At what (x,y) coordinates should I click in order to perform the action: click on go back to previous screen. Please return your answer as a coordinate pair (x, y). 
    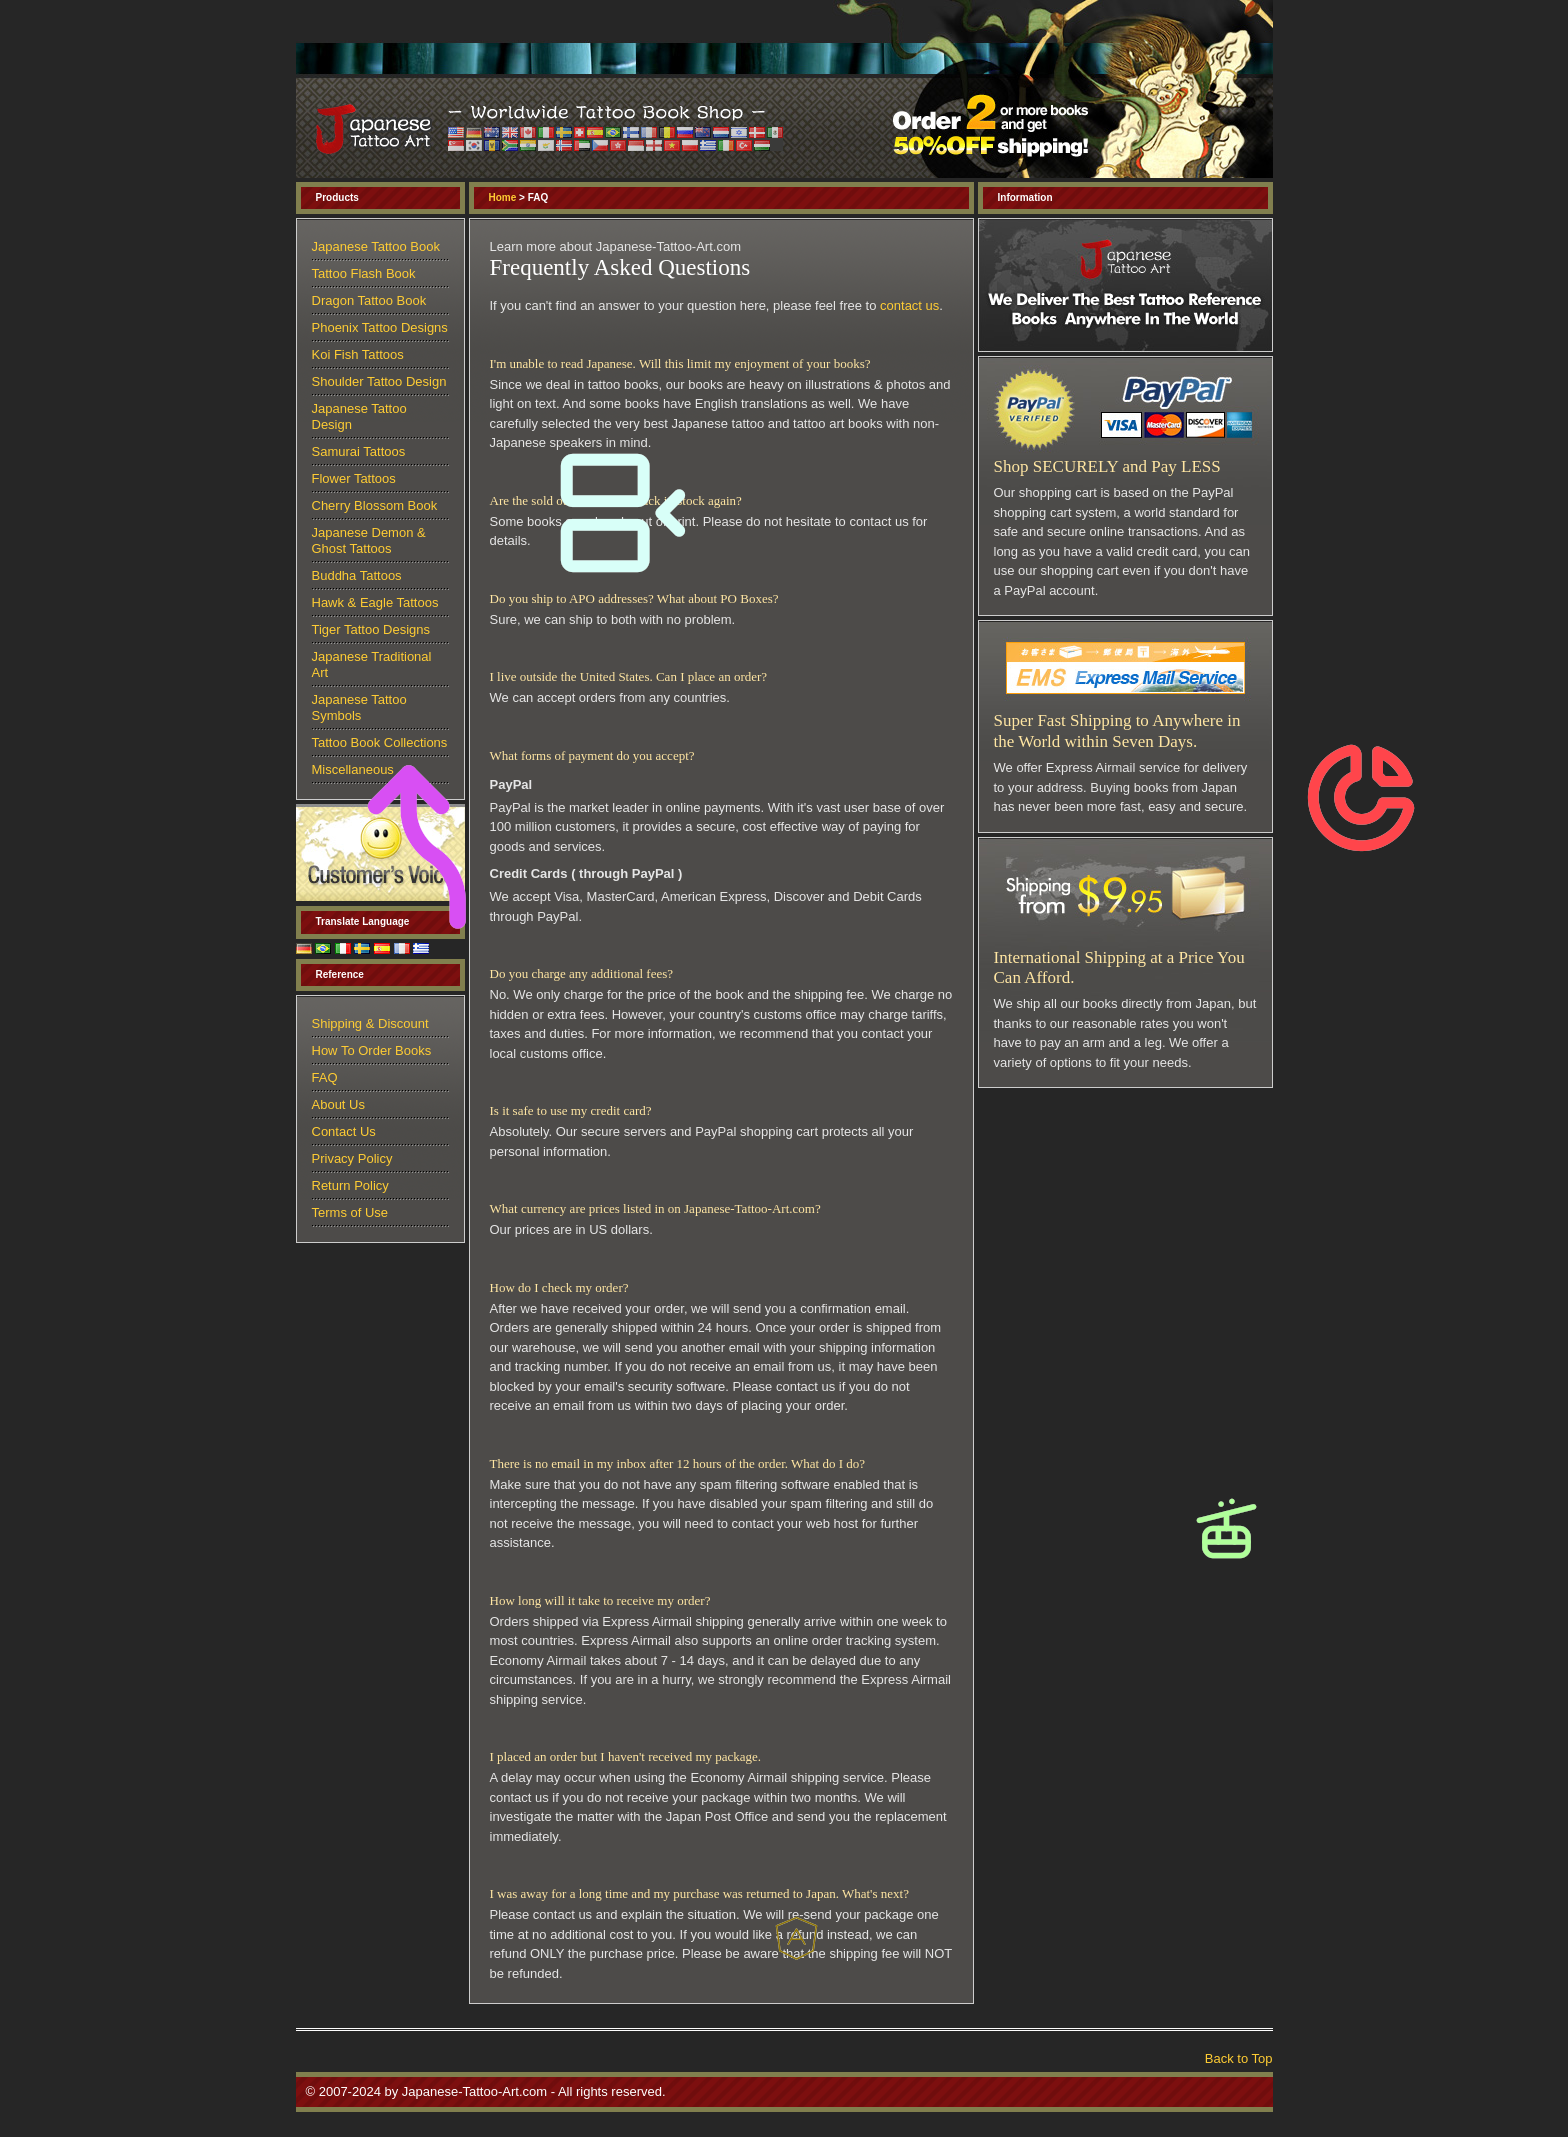
    Looking at the image, I should click on (425, 847).